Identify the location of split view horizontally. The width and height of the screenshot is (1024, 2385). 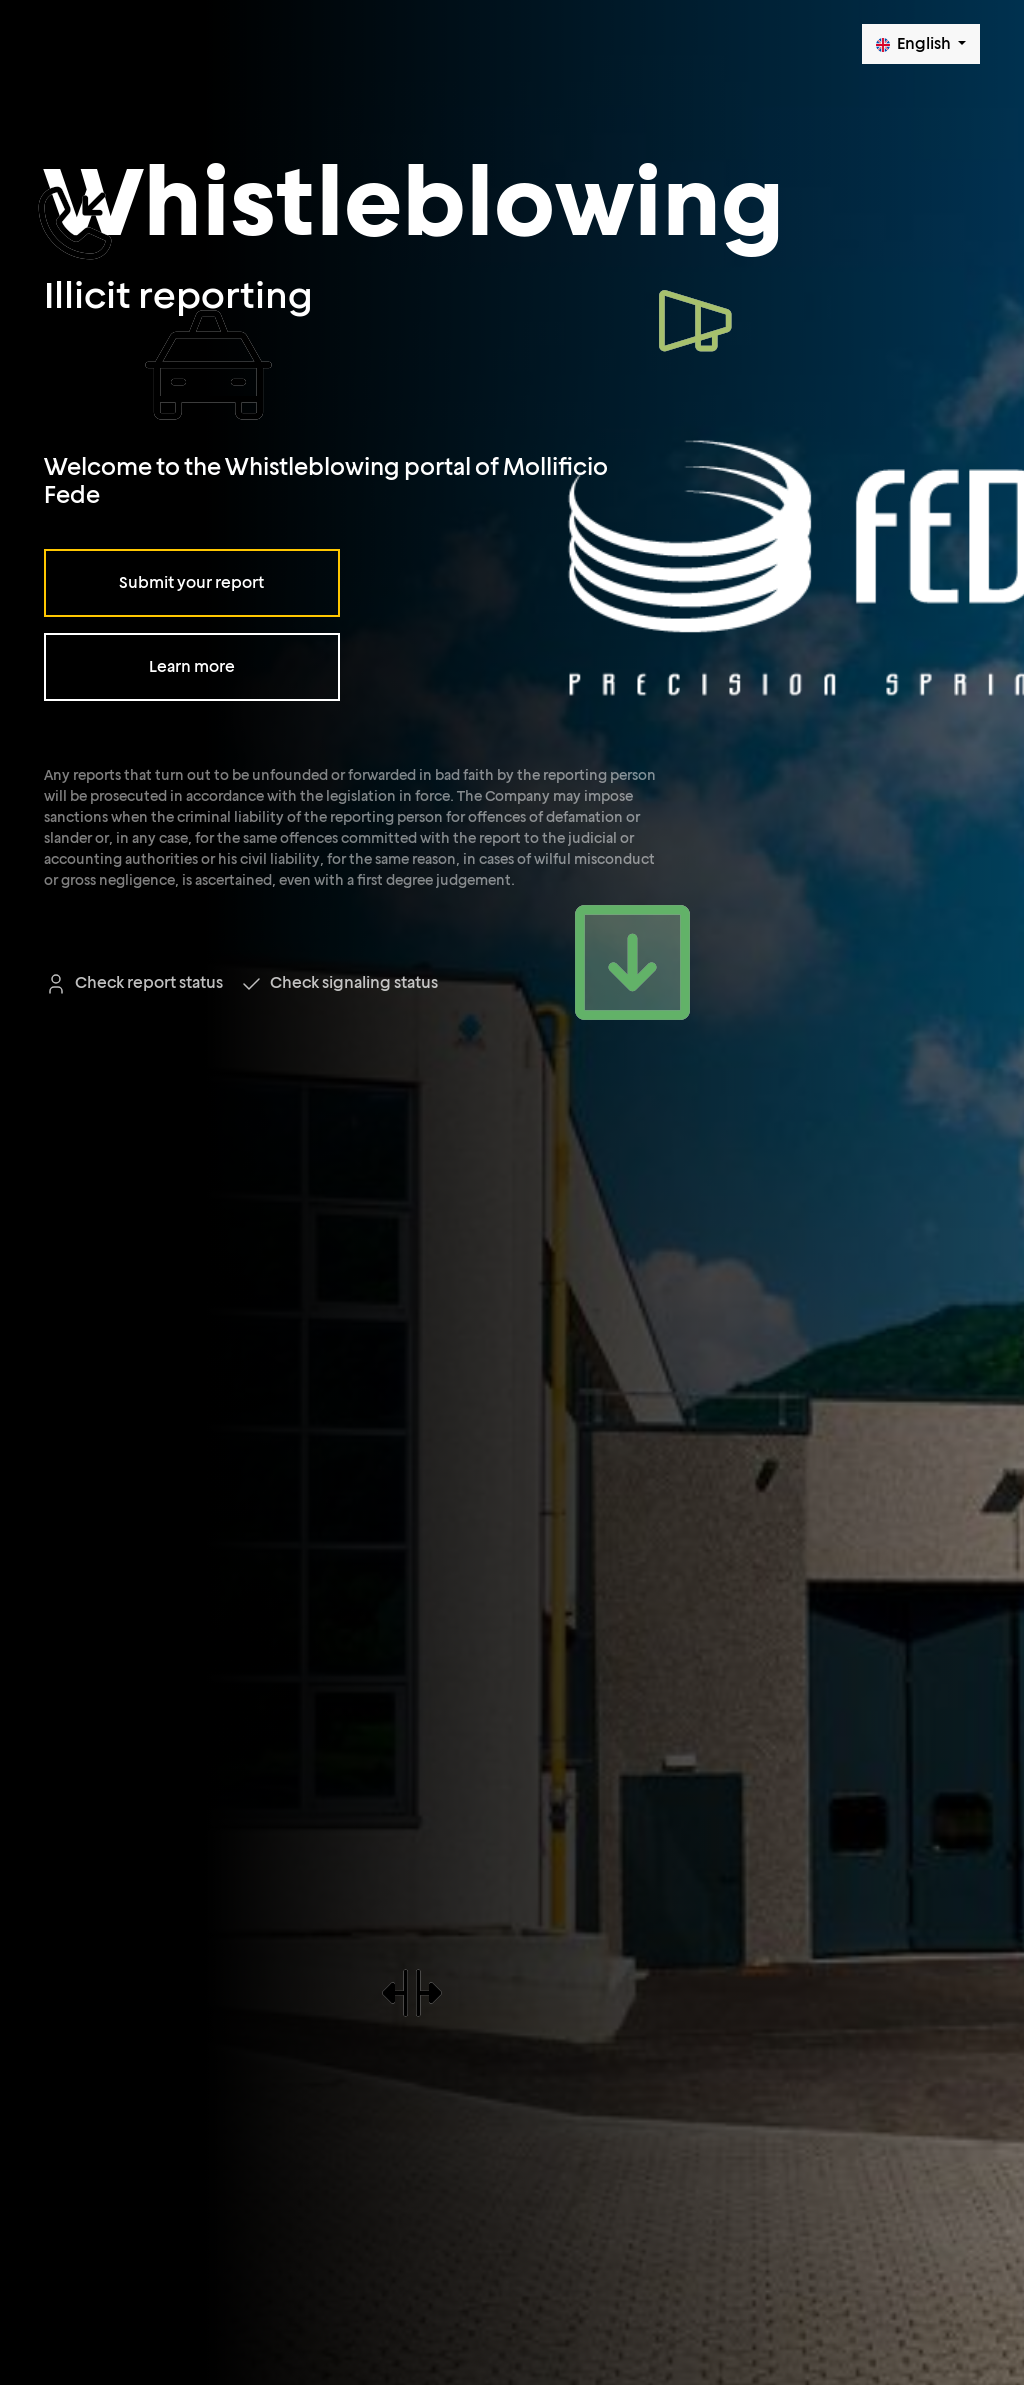
(412, 1993).